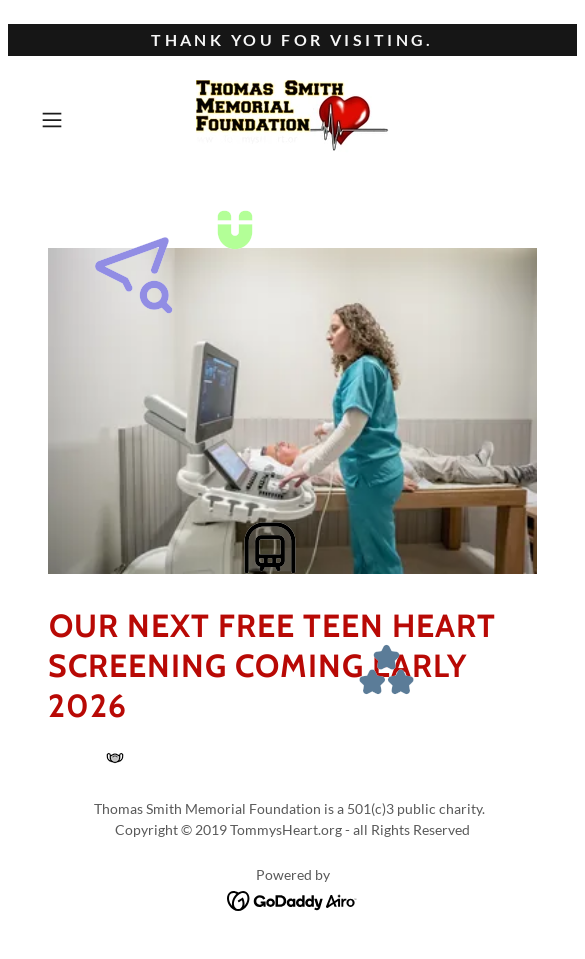 The image size is (585, 959). What do you see at coordinates (270, 550) in the screenshot?
I see `view subway or metro transit options` at bounding box center [270, 550].